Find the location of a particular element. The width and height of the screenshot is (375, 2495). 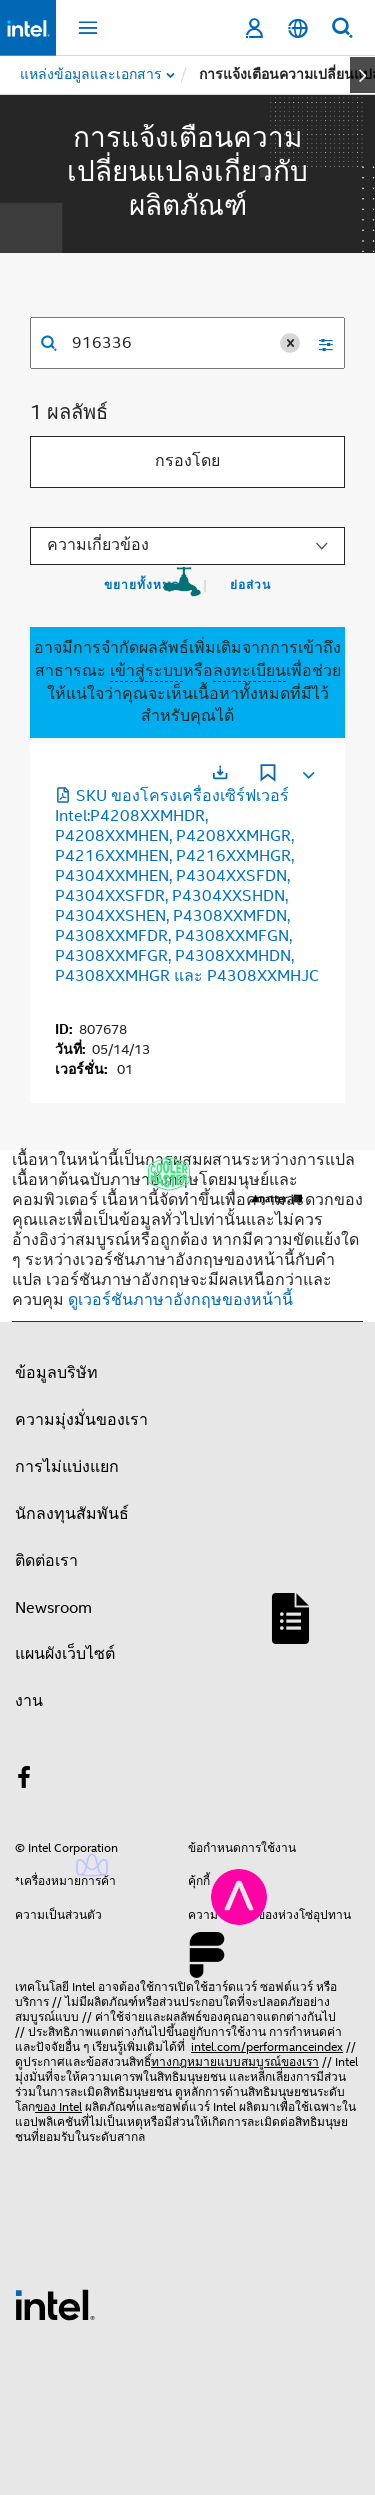

AppSignal logo is located at coordinates (92, 1865).